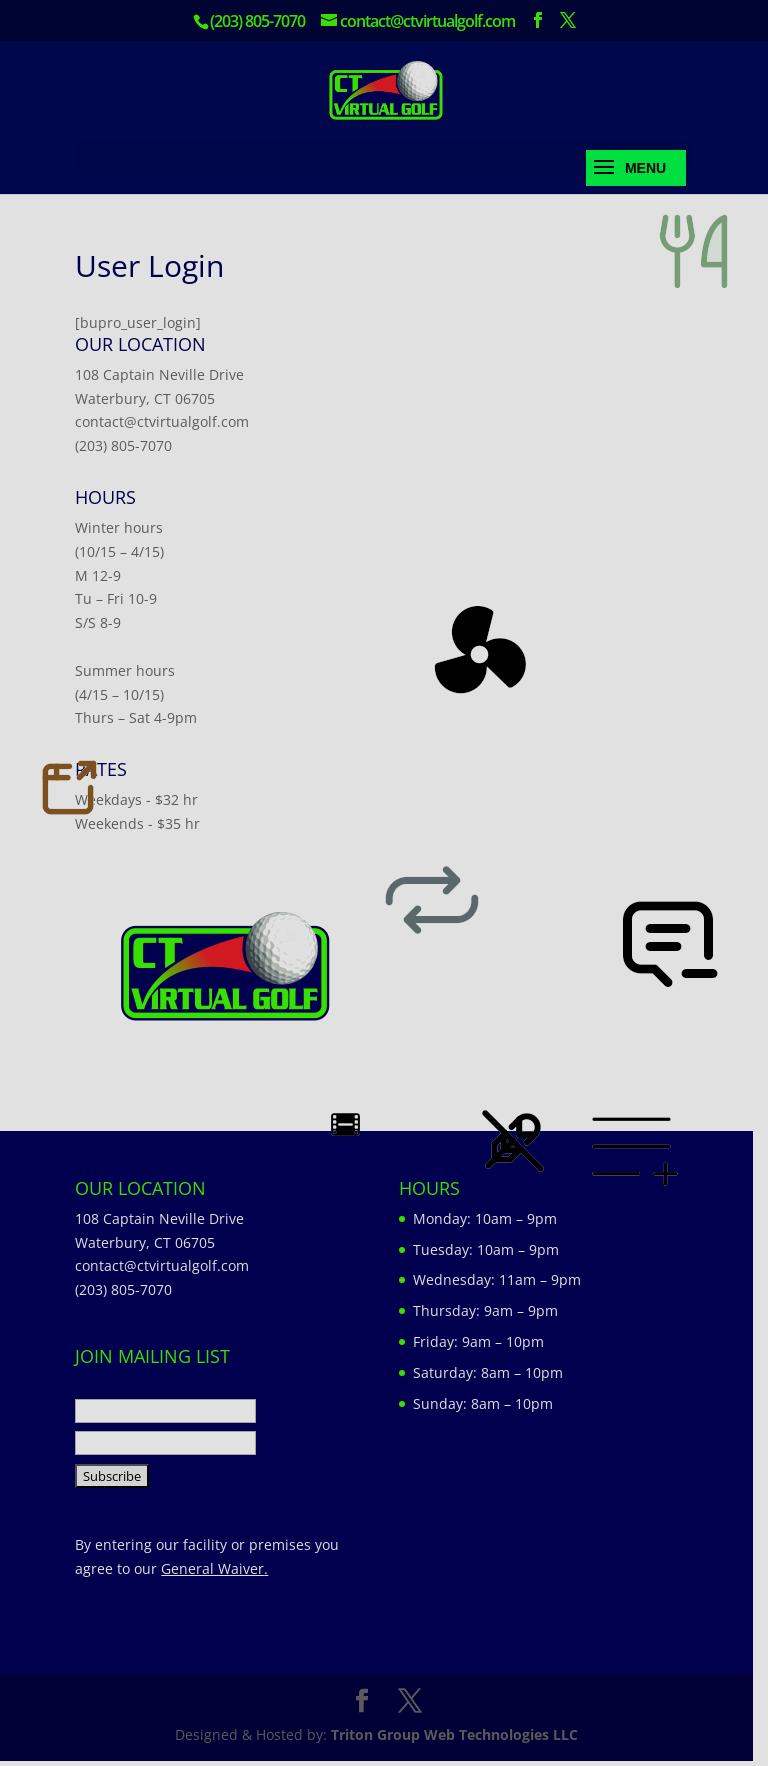 The height and width of the screenshot is (1766, 768). What do you see at coordinates (513, 1141) in the screenshot?
I see `disable handwriting or stylus input` at bounding box center [513, 1141].